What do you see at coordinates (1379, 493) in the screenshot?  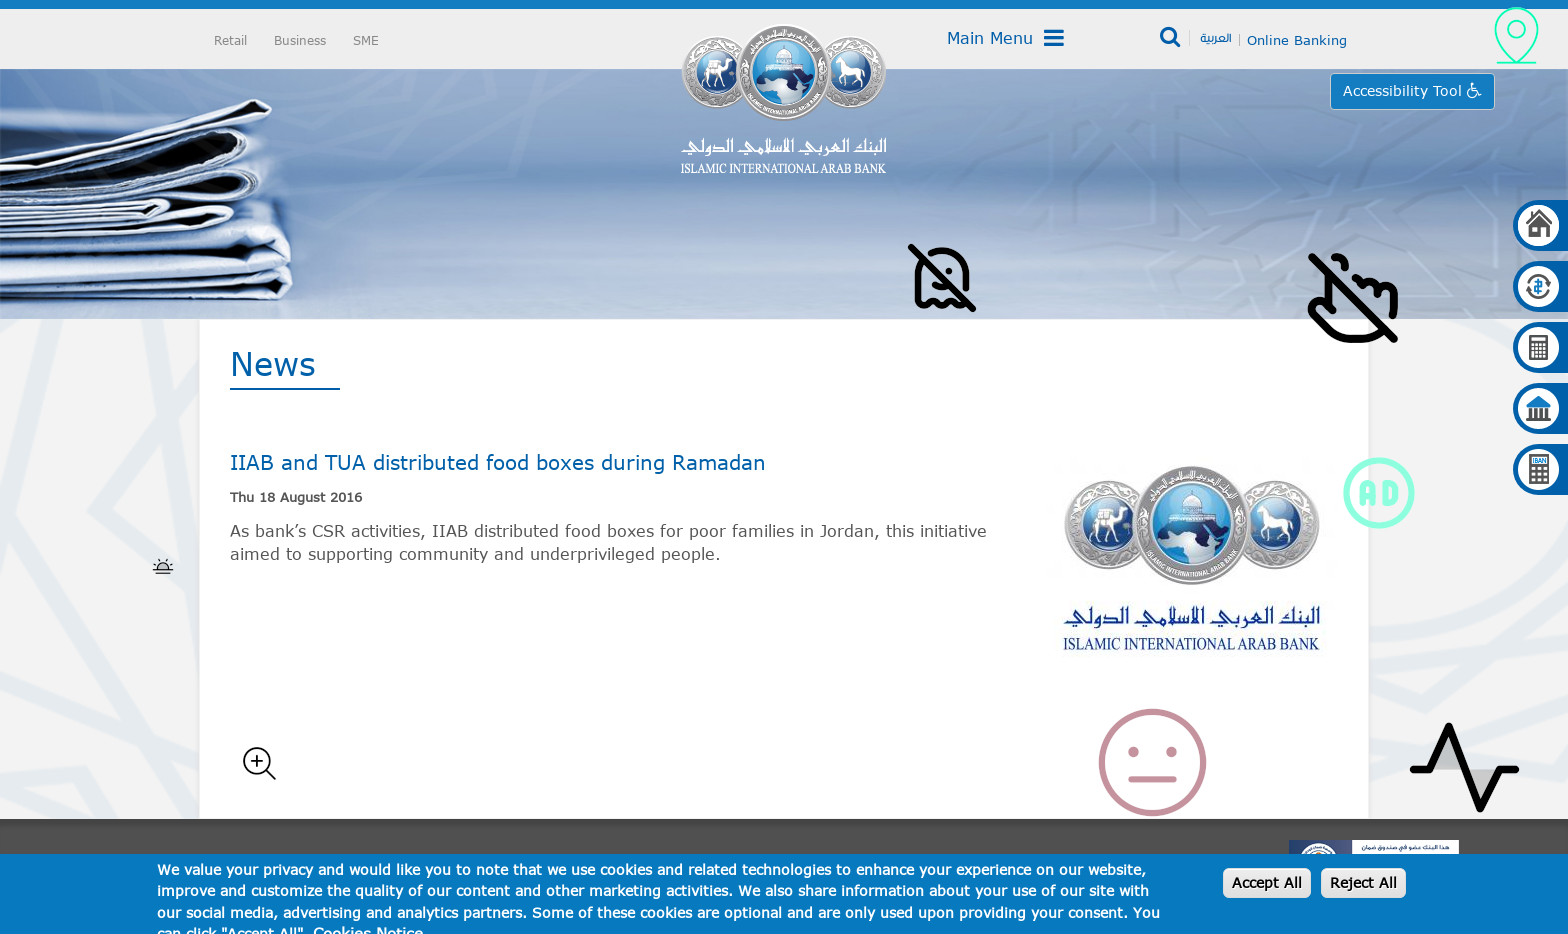 I see `indicates sponsored or advertisement content` at bounding box center [1379, 493].